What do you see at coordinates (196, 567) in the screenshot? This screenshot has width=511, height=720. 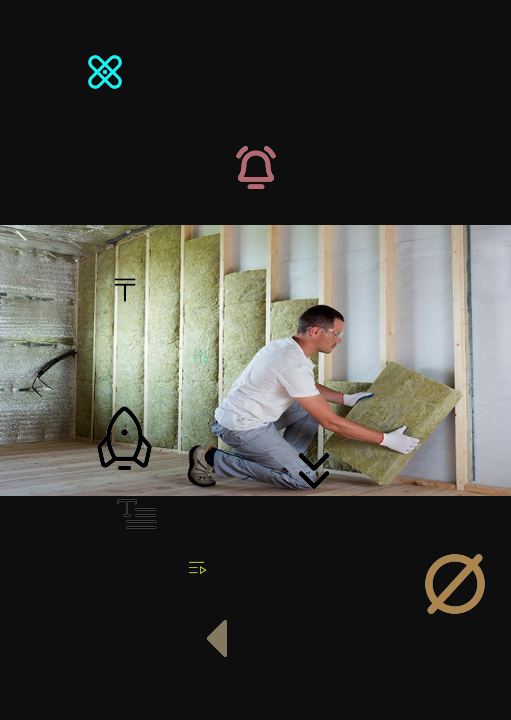 I see `view playback queue` at bounding box center [196, 567].